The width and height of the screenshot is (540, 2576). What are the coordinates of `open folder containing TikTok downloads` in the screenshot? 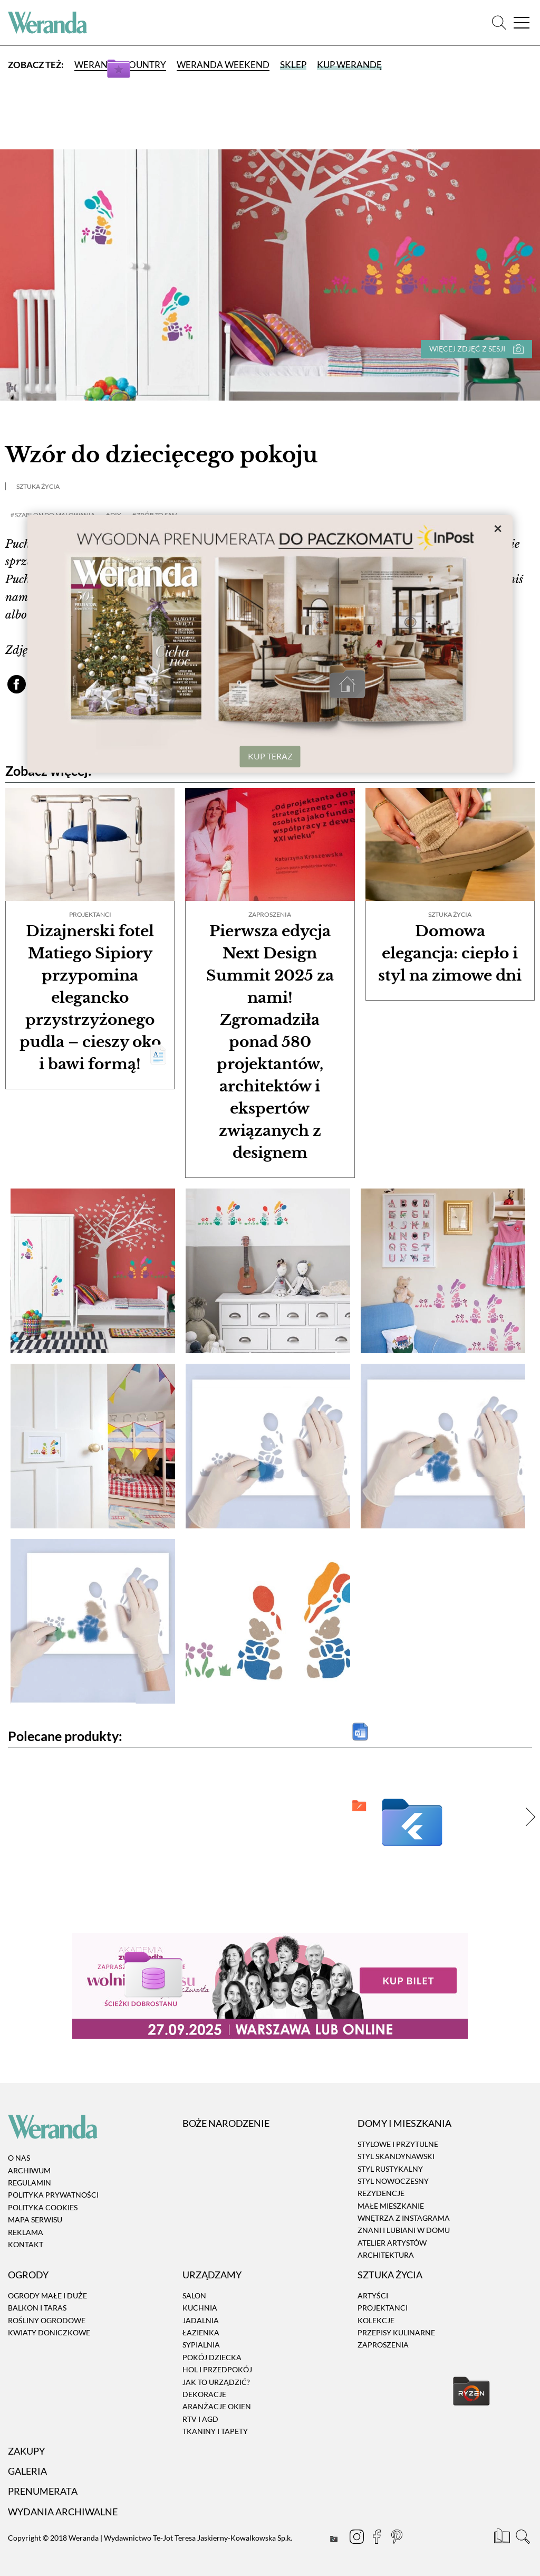 It's located at (334, 2539).